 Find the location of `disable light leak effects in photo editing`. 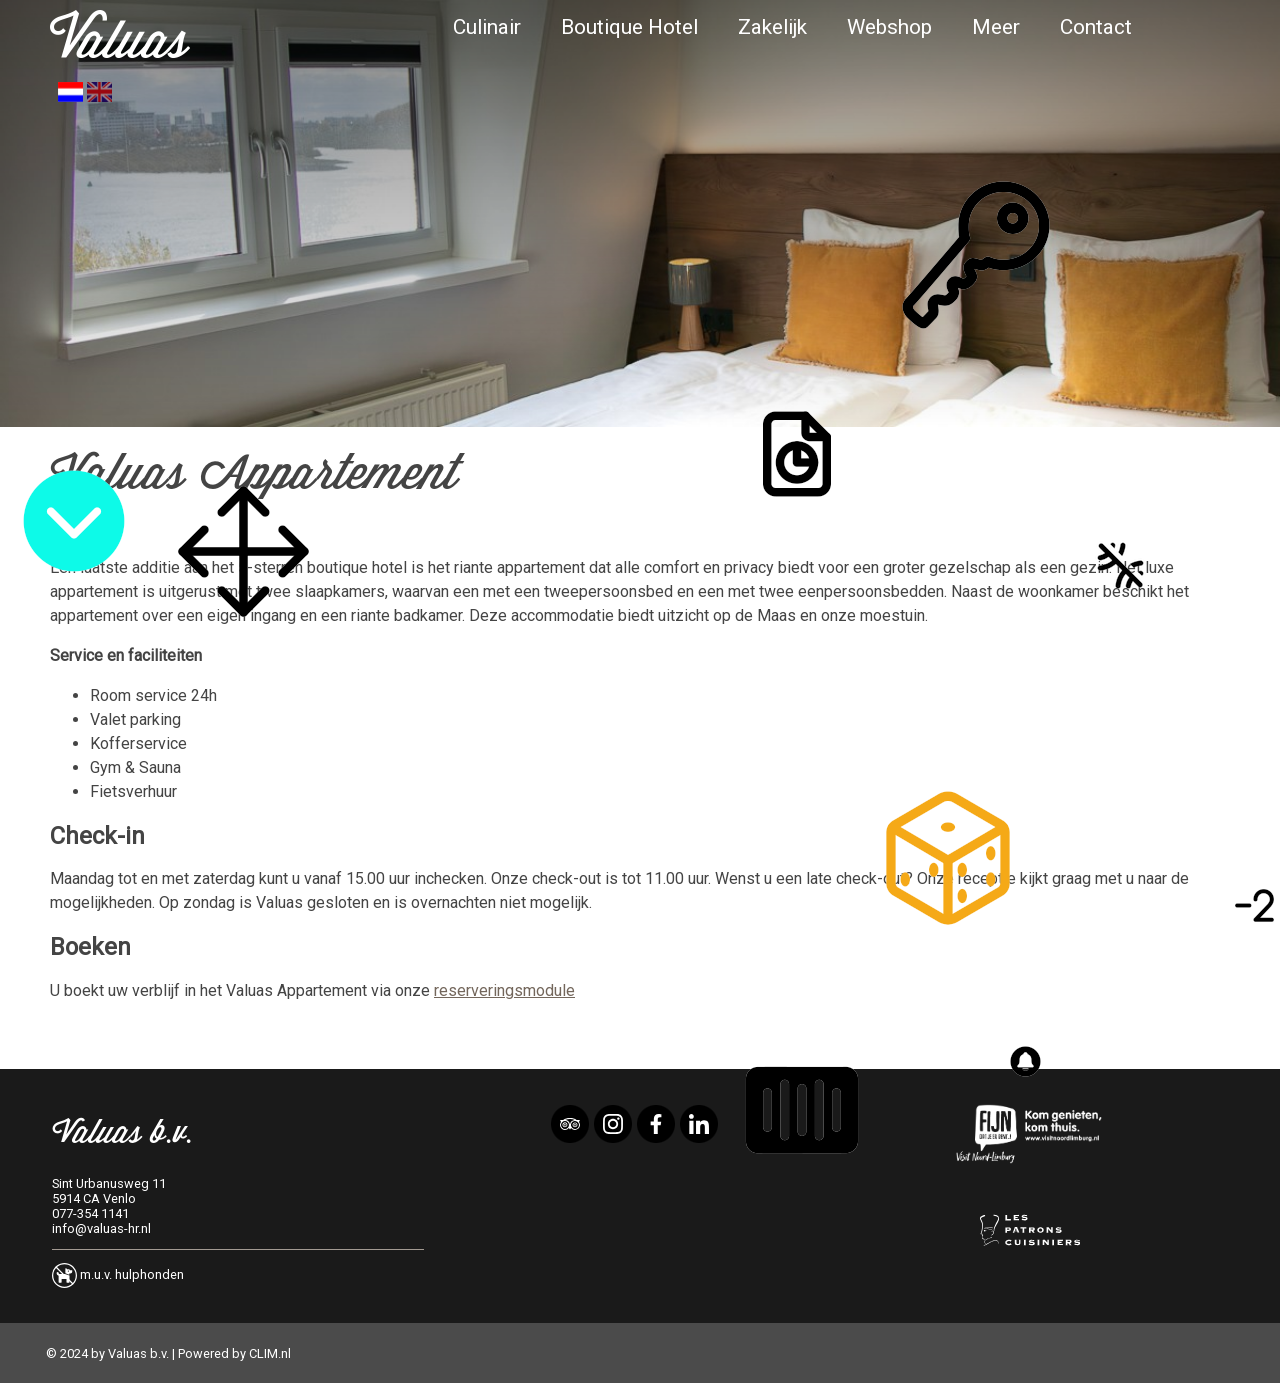

disable light leak effects in photo editing is located at coordinates (1120, 565).